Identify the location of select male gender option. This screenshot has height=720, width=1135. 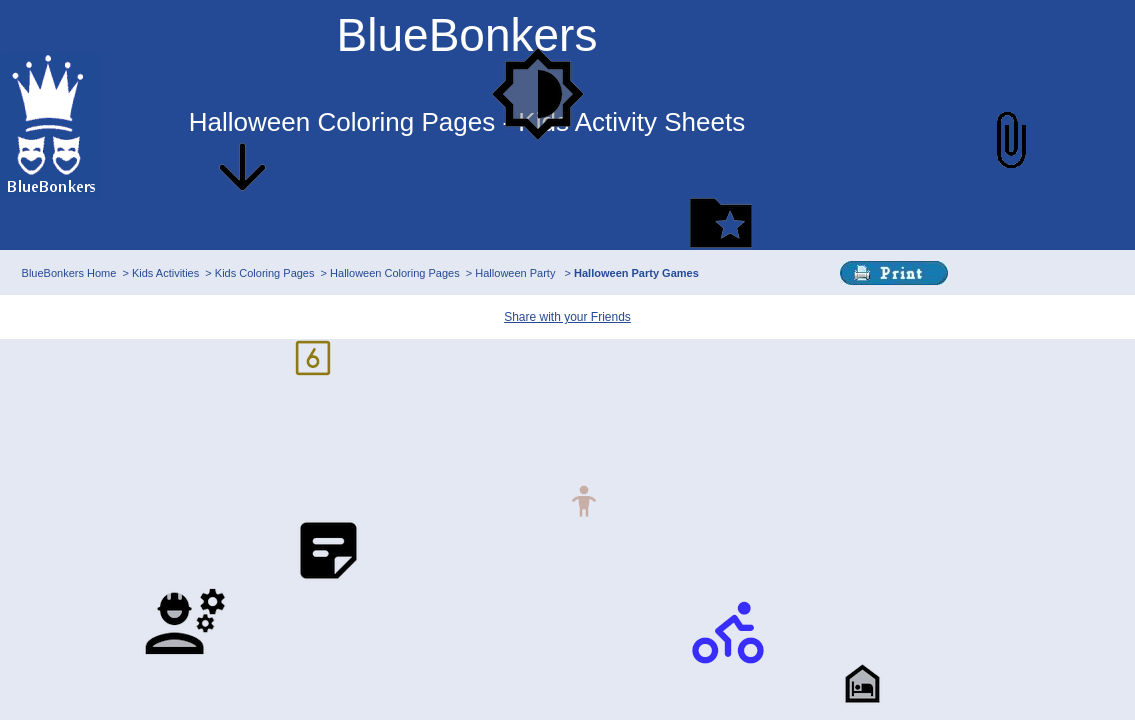
(584, 502).